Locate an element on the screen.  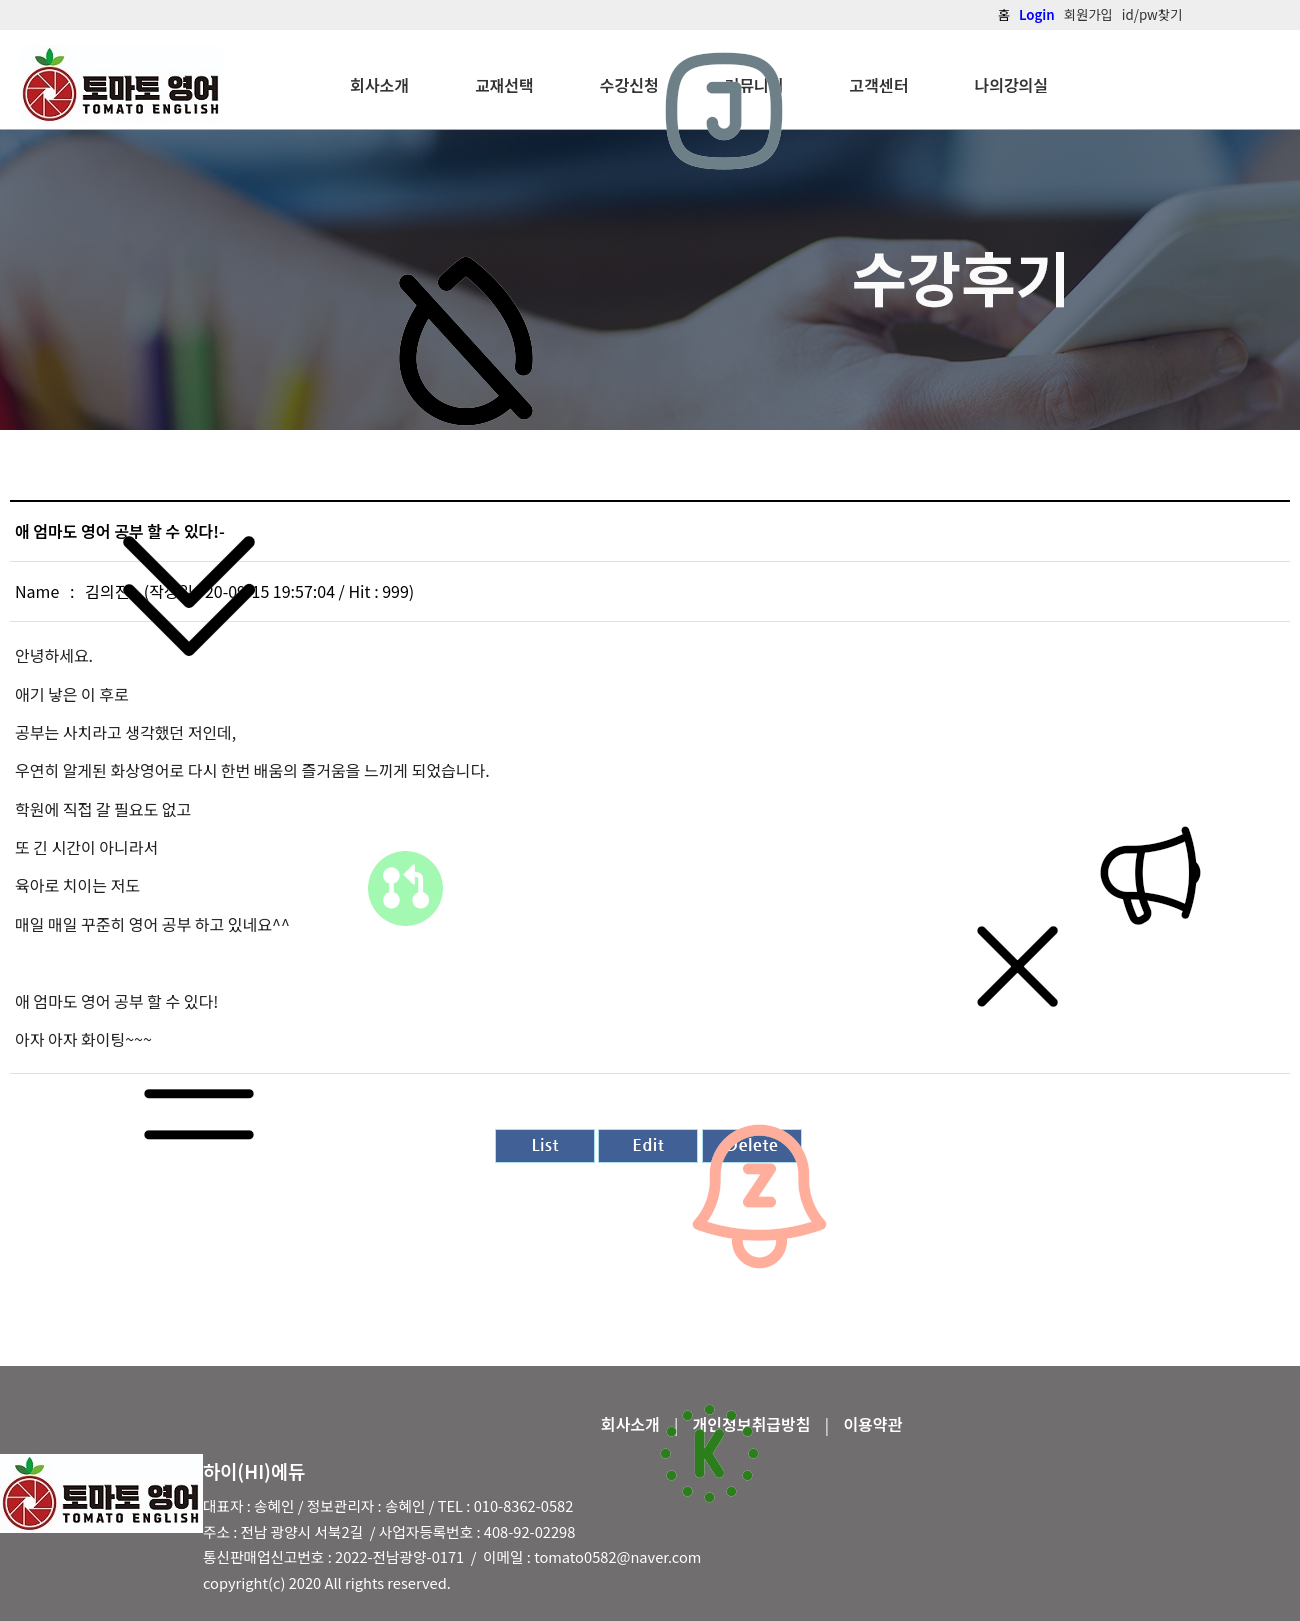
scroll down or view more content below is located at coordinates (189, 596).